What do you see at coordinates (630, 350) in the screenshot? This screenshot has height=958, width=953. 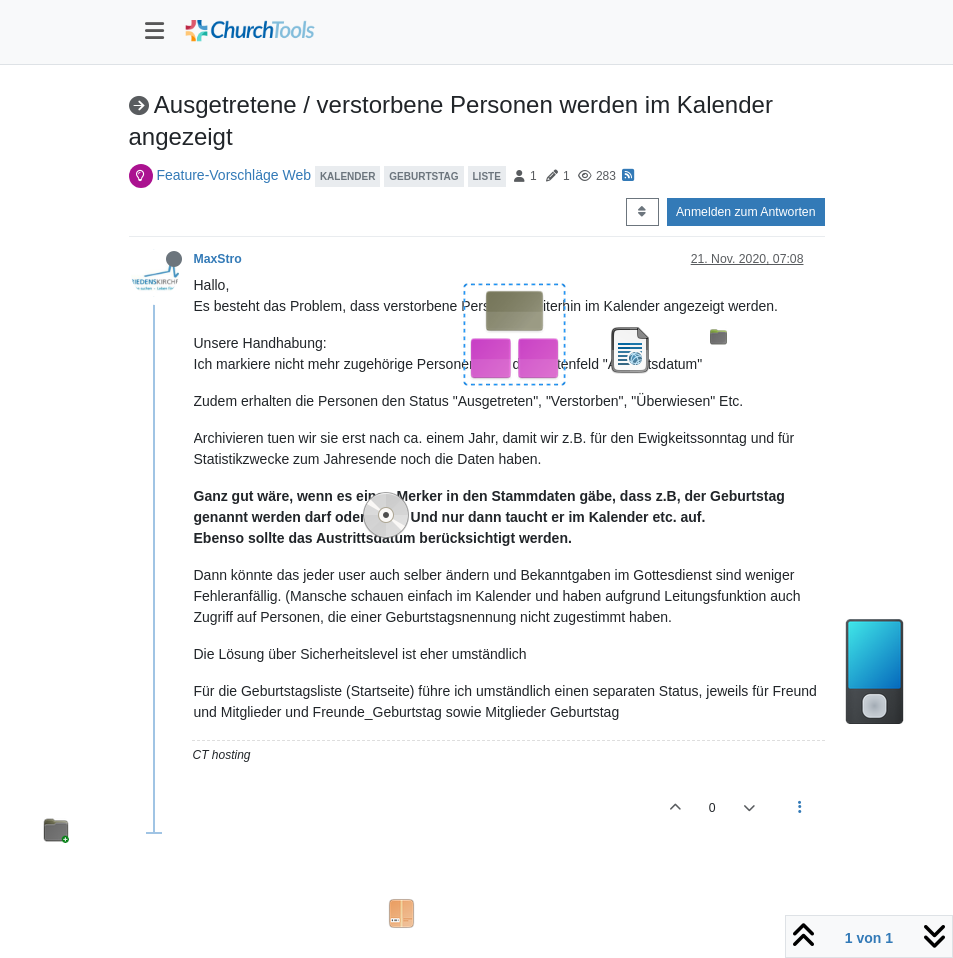 I see `libreoffice web document file type` at bounding box center [630, 350].